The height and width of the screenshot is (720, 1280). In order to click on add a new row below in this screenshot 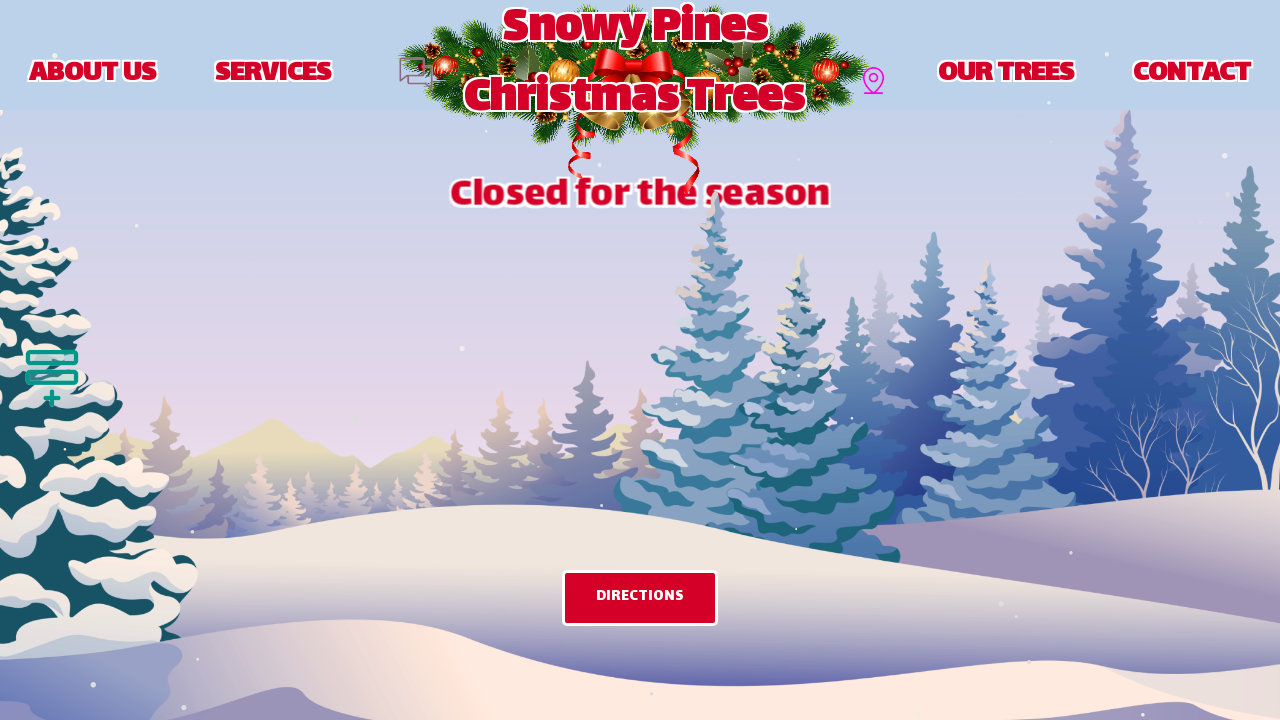, I will do `click(52, 374)`.